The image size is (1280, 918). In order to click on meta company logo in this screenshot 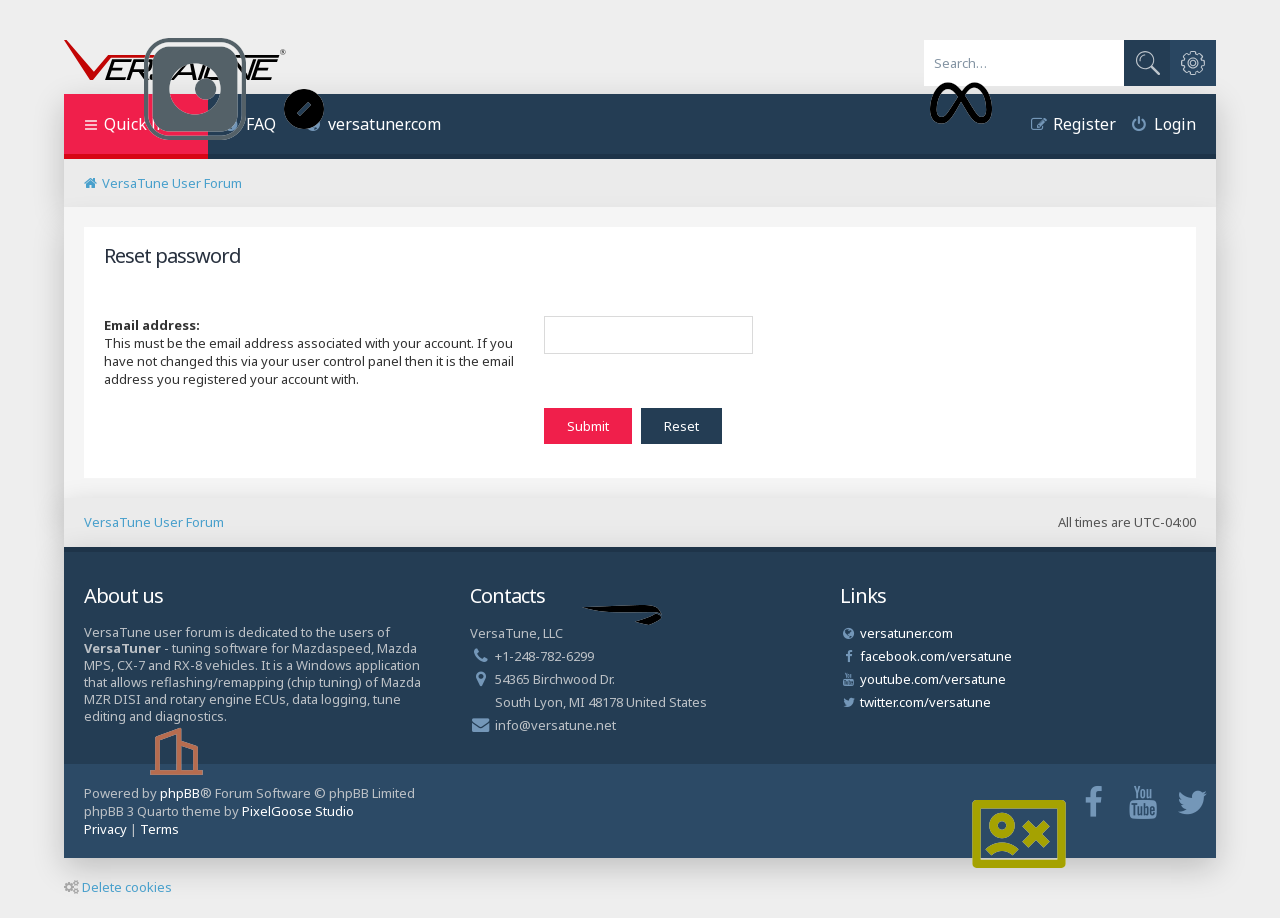, I will do `click(961, 103)`.